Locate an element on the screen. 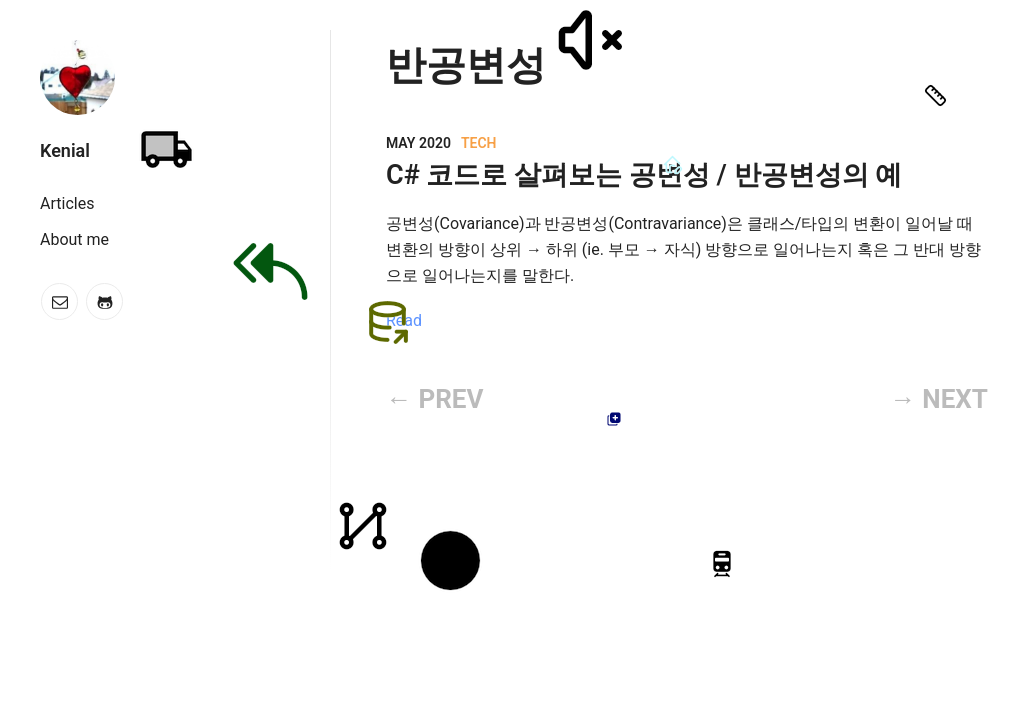 This screenshot has width=1024, height=720. edit home address or location is located at coordinates (672, 164).